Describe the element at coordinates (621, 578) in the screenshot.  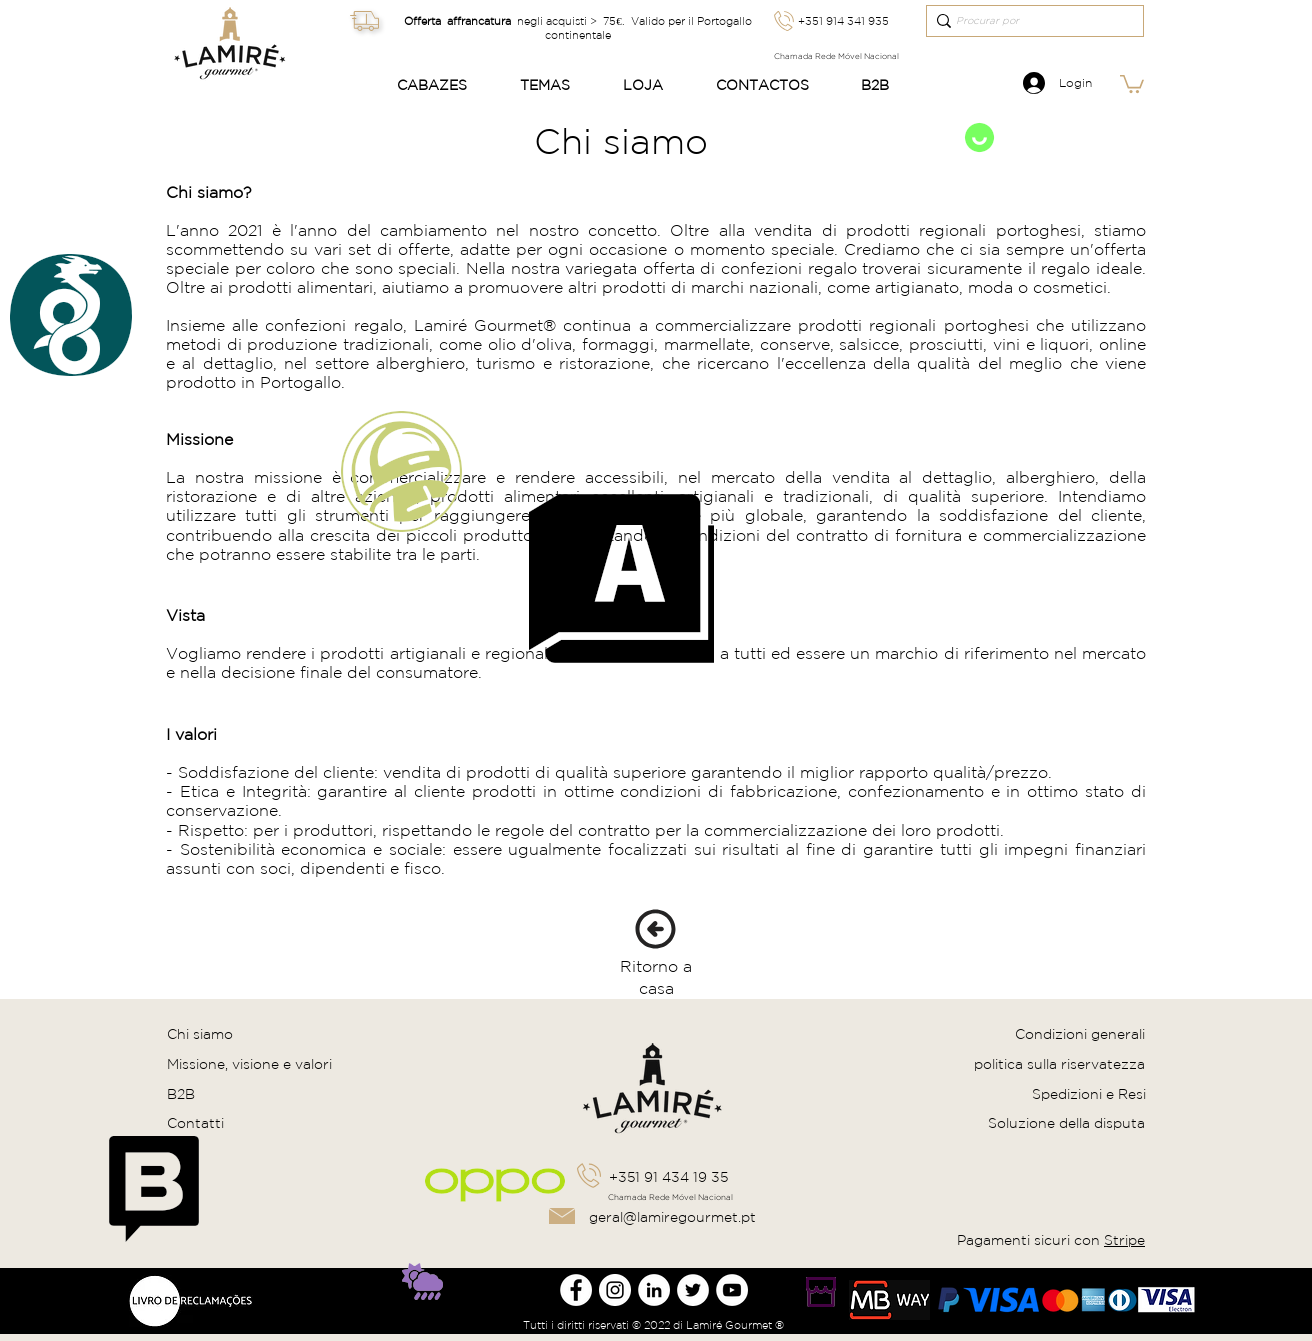
I see `open AutoCAD application` at that location.